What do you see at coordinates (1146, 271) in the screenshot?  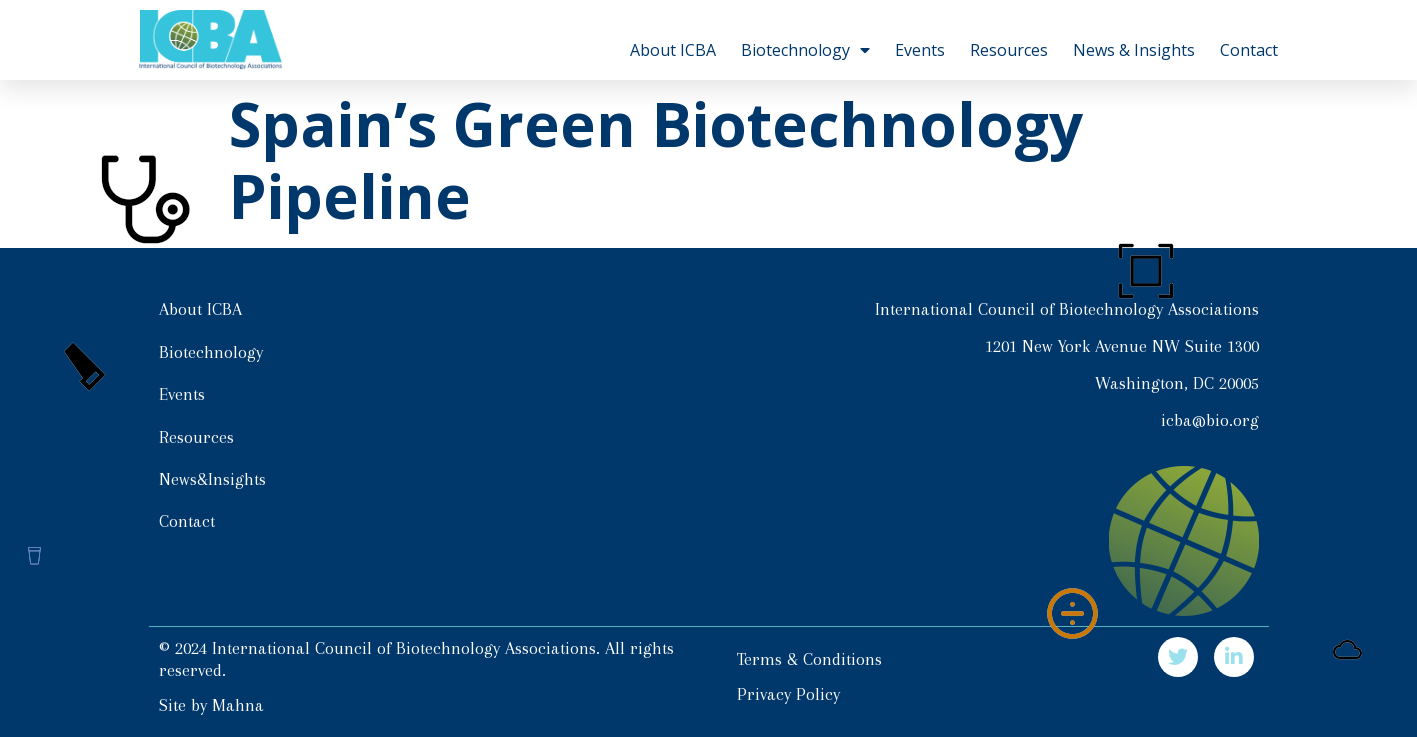 I see `scan a QR code or barcode` at bounding box center [1146, 271].